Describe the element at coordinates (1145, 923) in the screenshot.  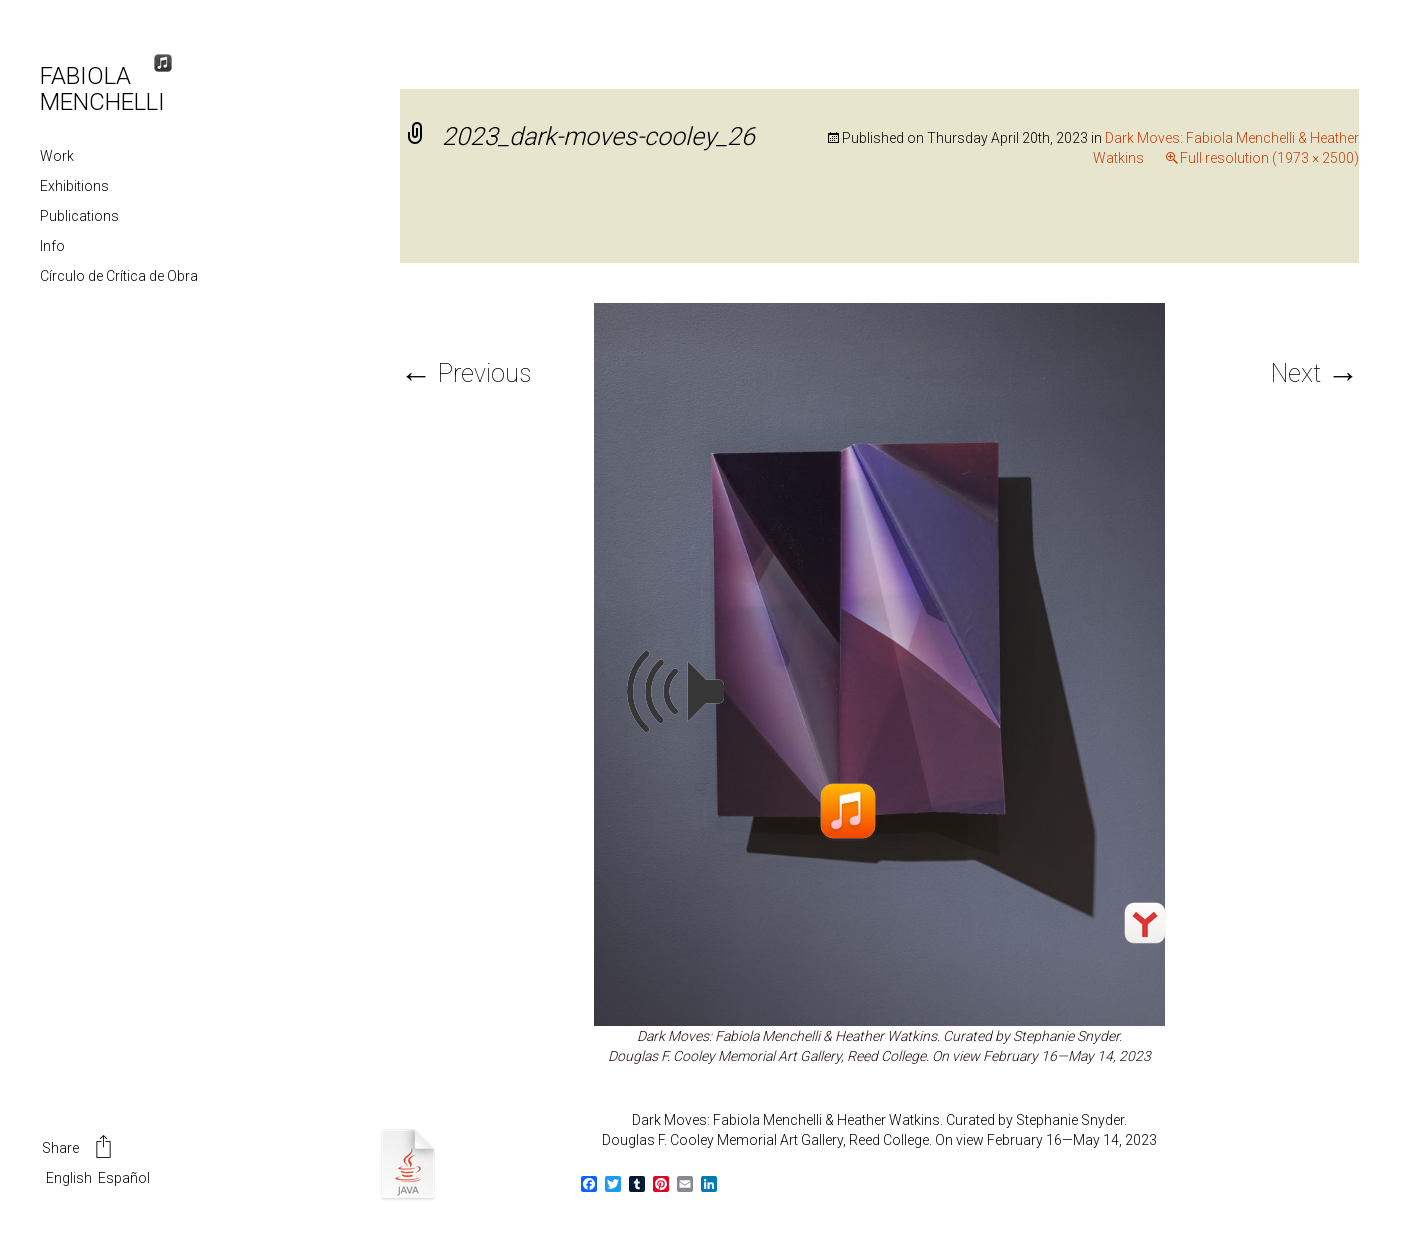
I see `open yandex browser` at that location.